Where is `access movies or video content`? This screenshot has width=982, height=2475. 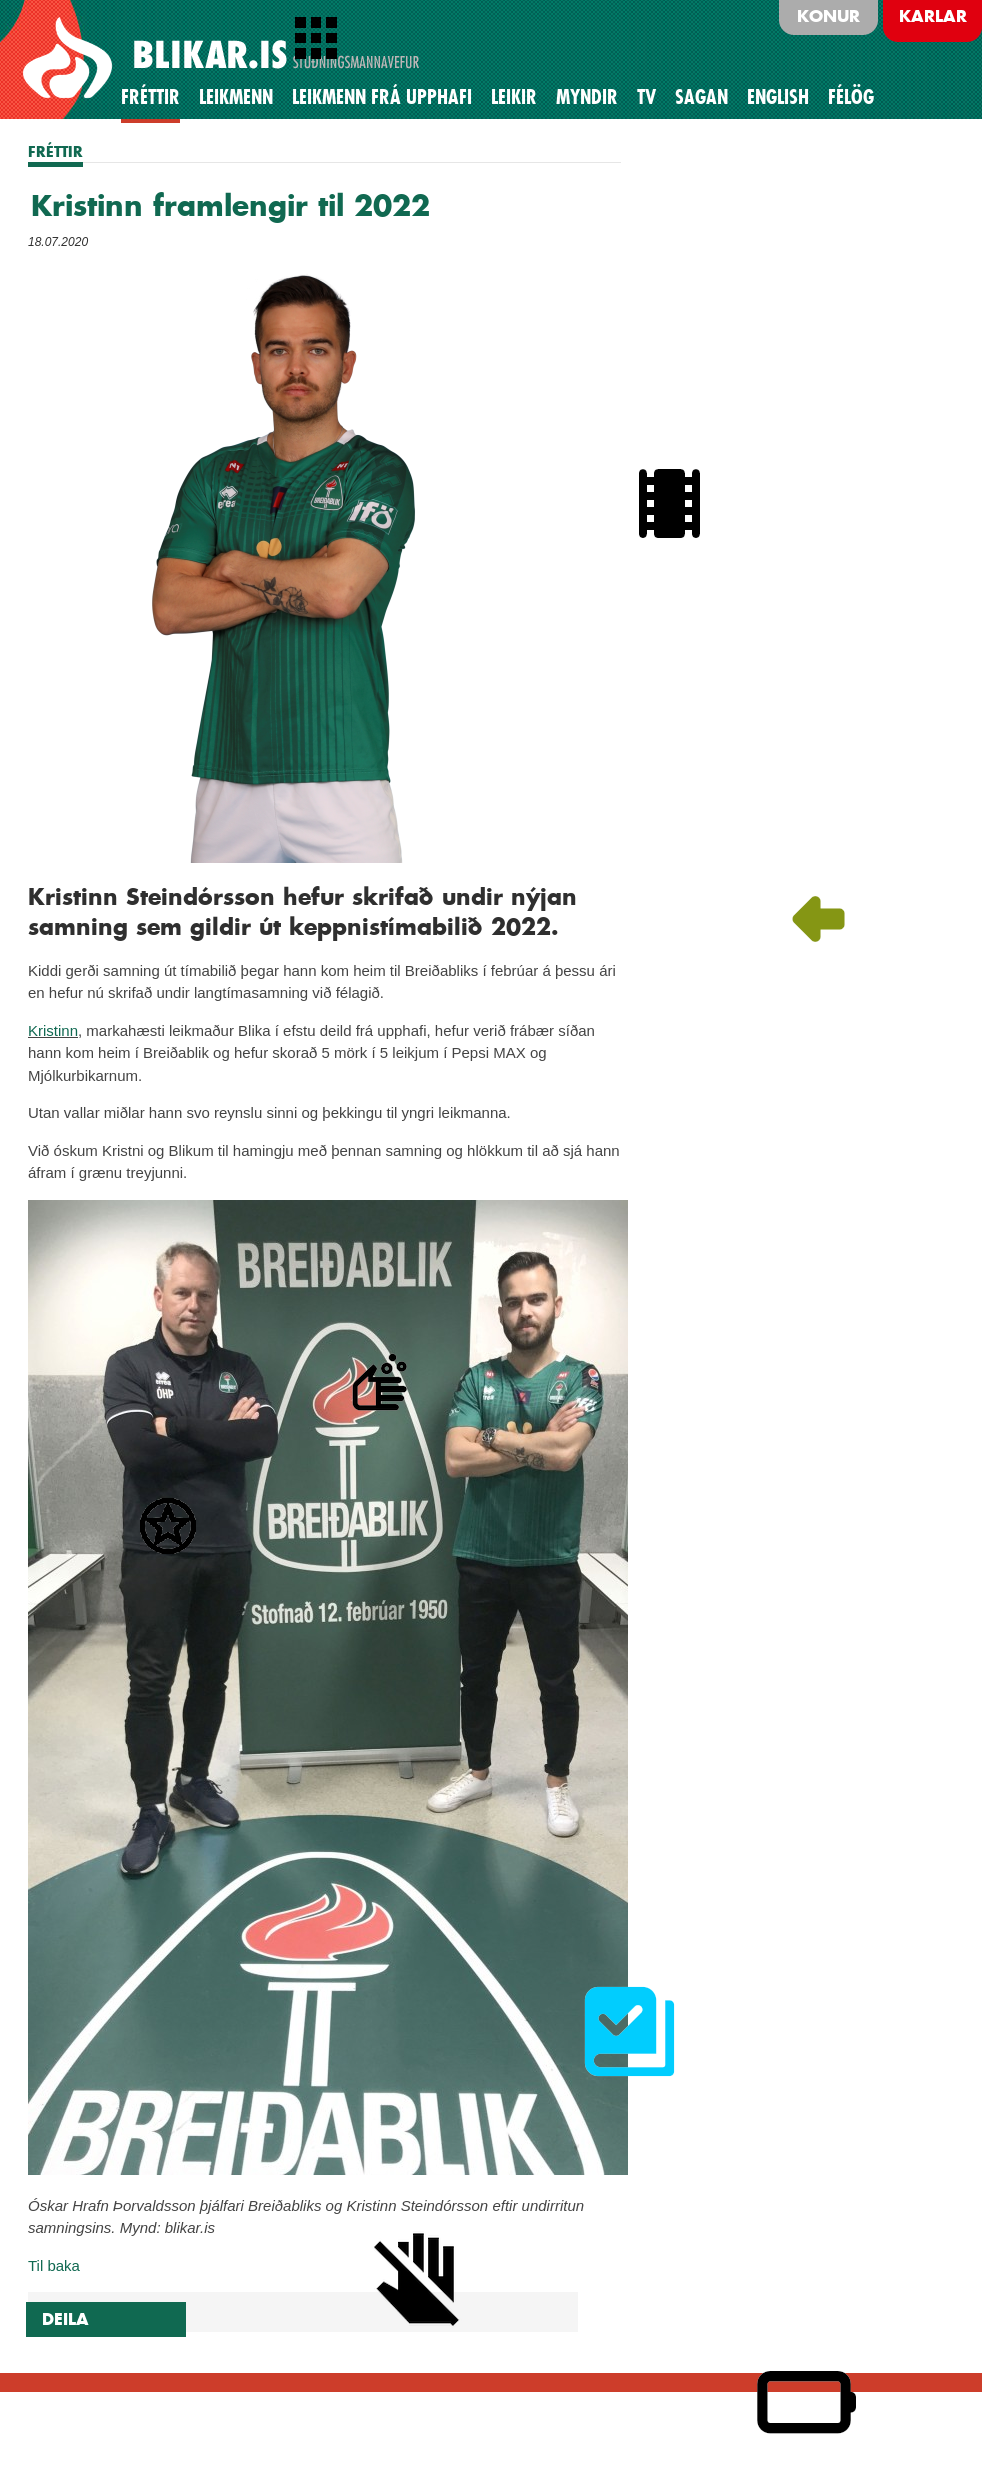 access movies or video content is located at coordinates (669, 503).